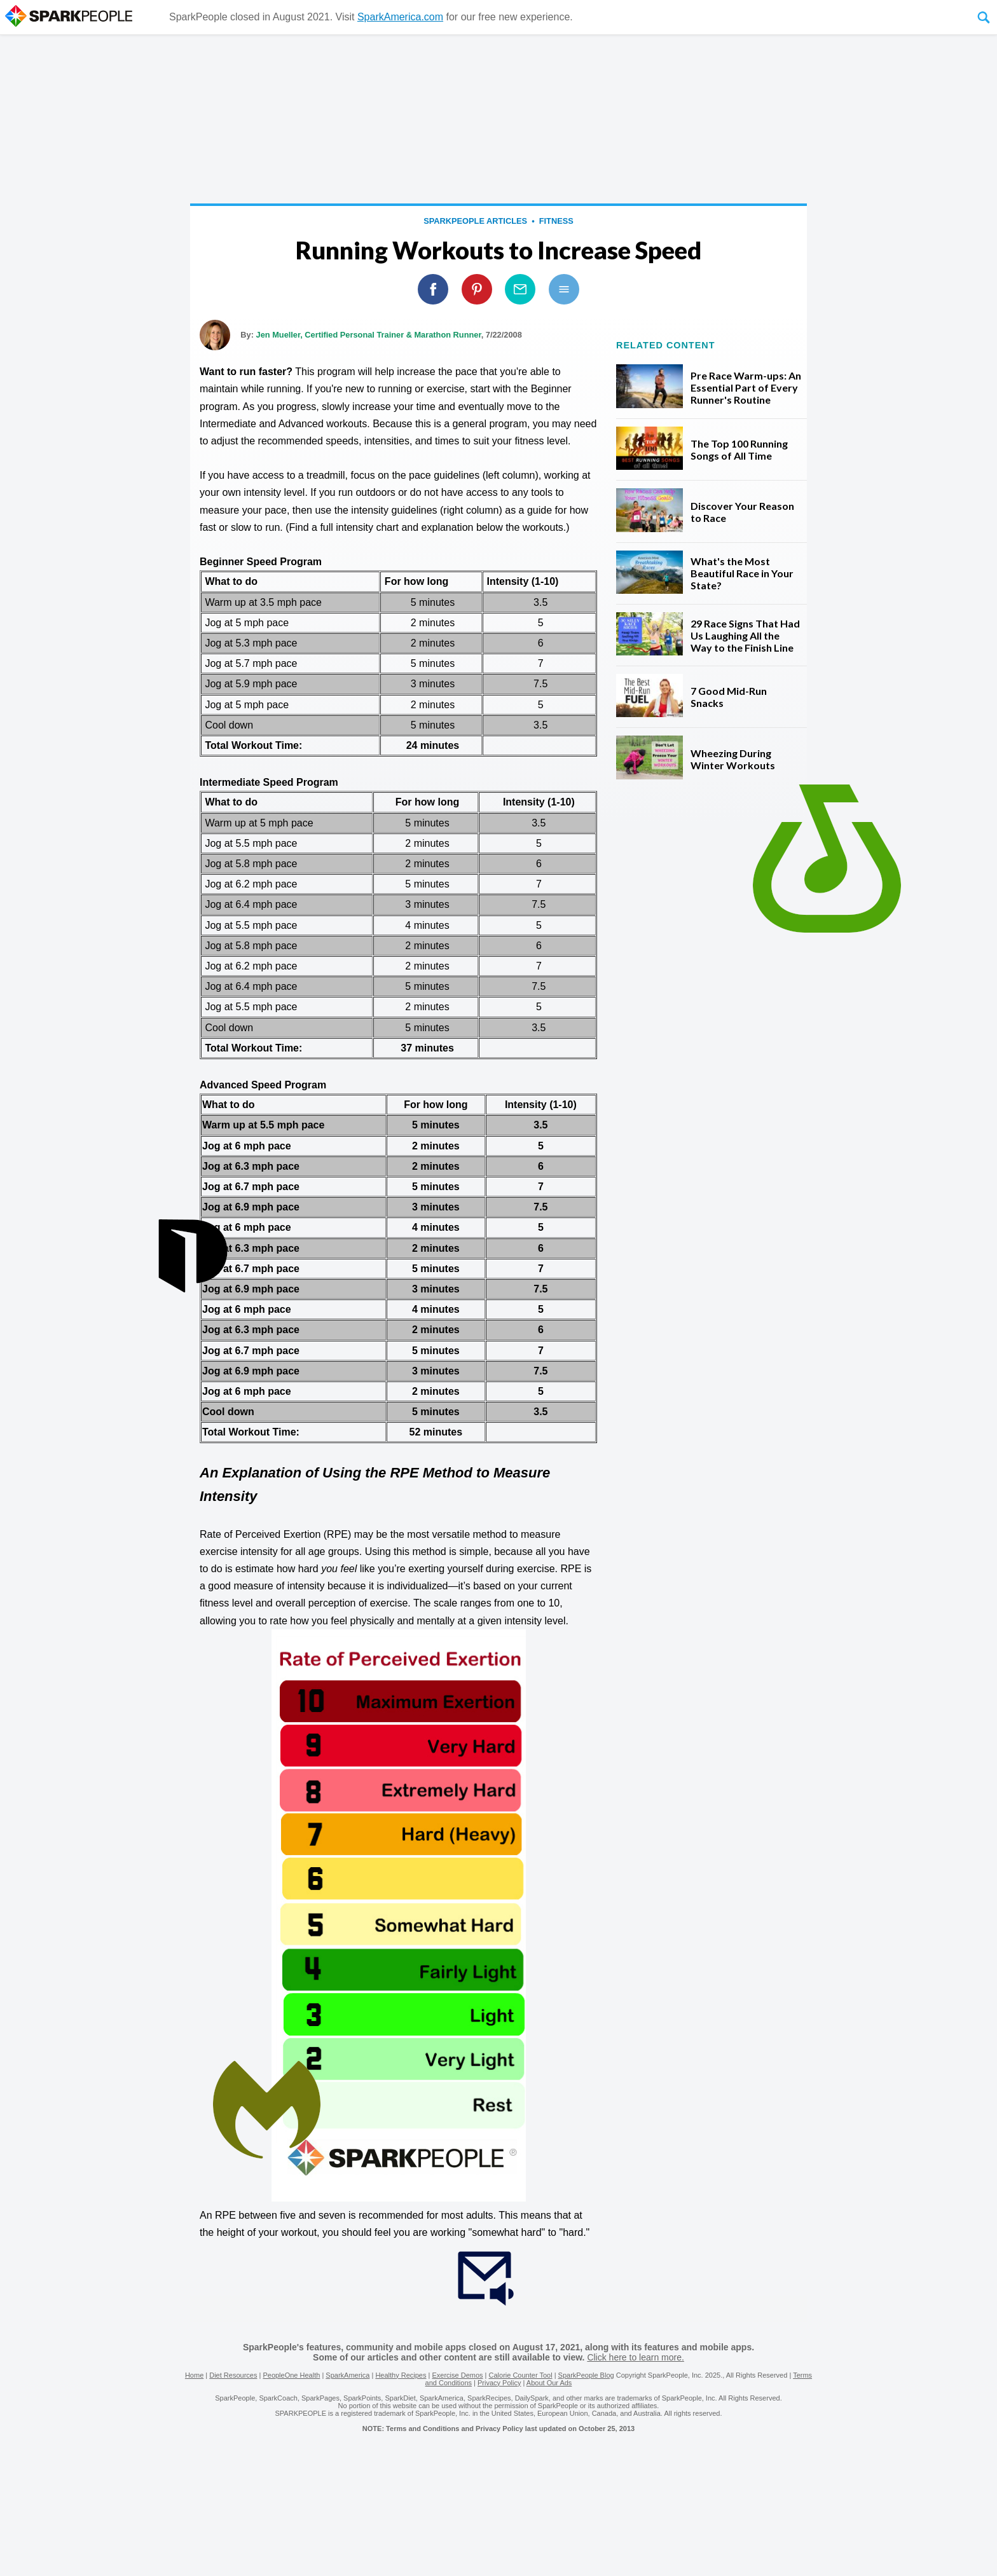 This screenshot has width=997, height=2576. Describe the element at coordinates (266, 2109) in the screenshot. I see `open malwarebytes antivirus software` at that location.